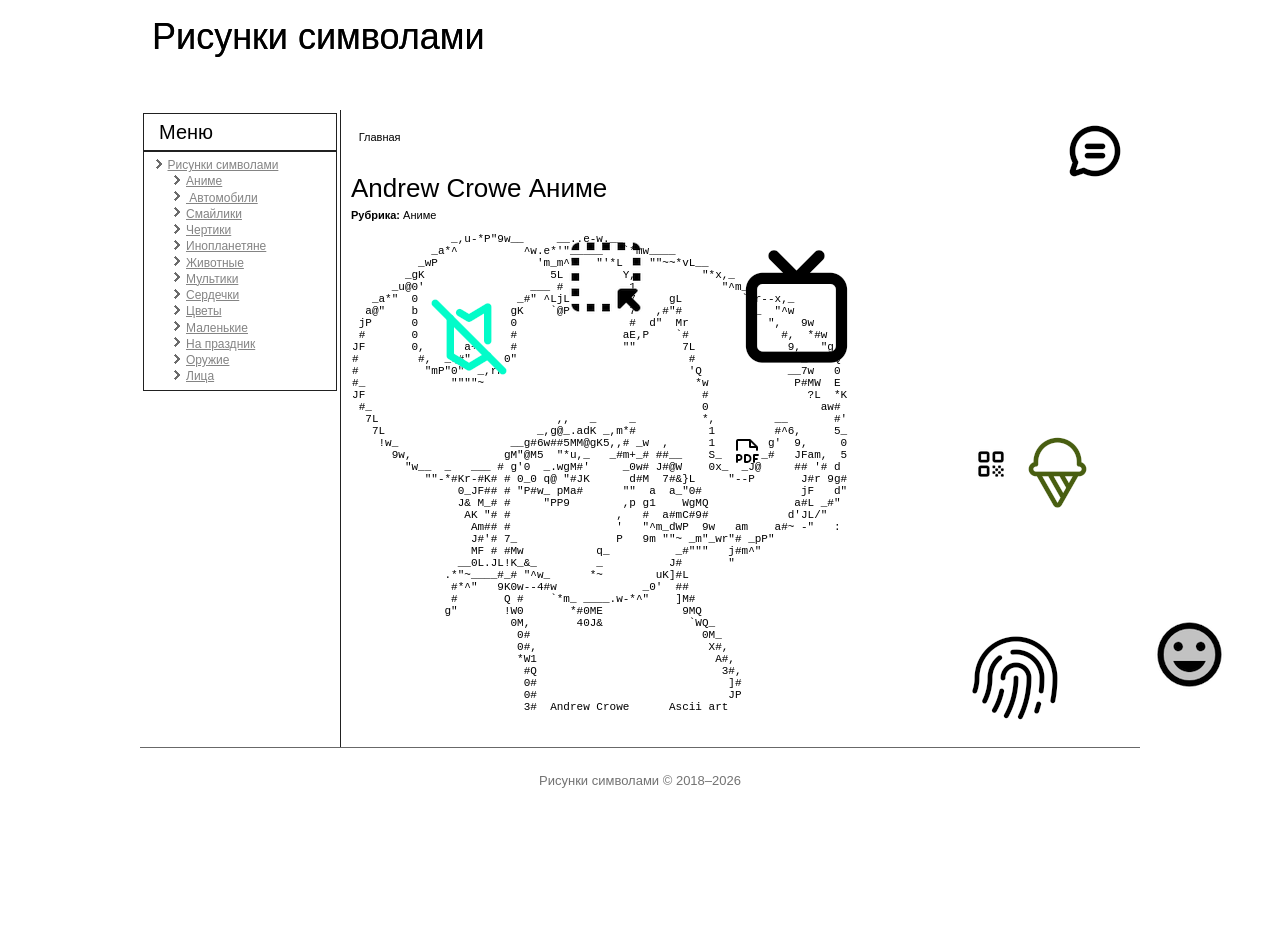  What do you see at coordinates (1095, 151) in the screenshot?
I see `open chat or messaging` at bounding box center [1095, 151].